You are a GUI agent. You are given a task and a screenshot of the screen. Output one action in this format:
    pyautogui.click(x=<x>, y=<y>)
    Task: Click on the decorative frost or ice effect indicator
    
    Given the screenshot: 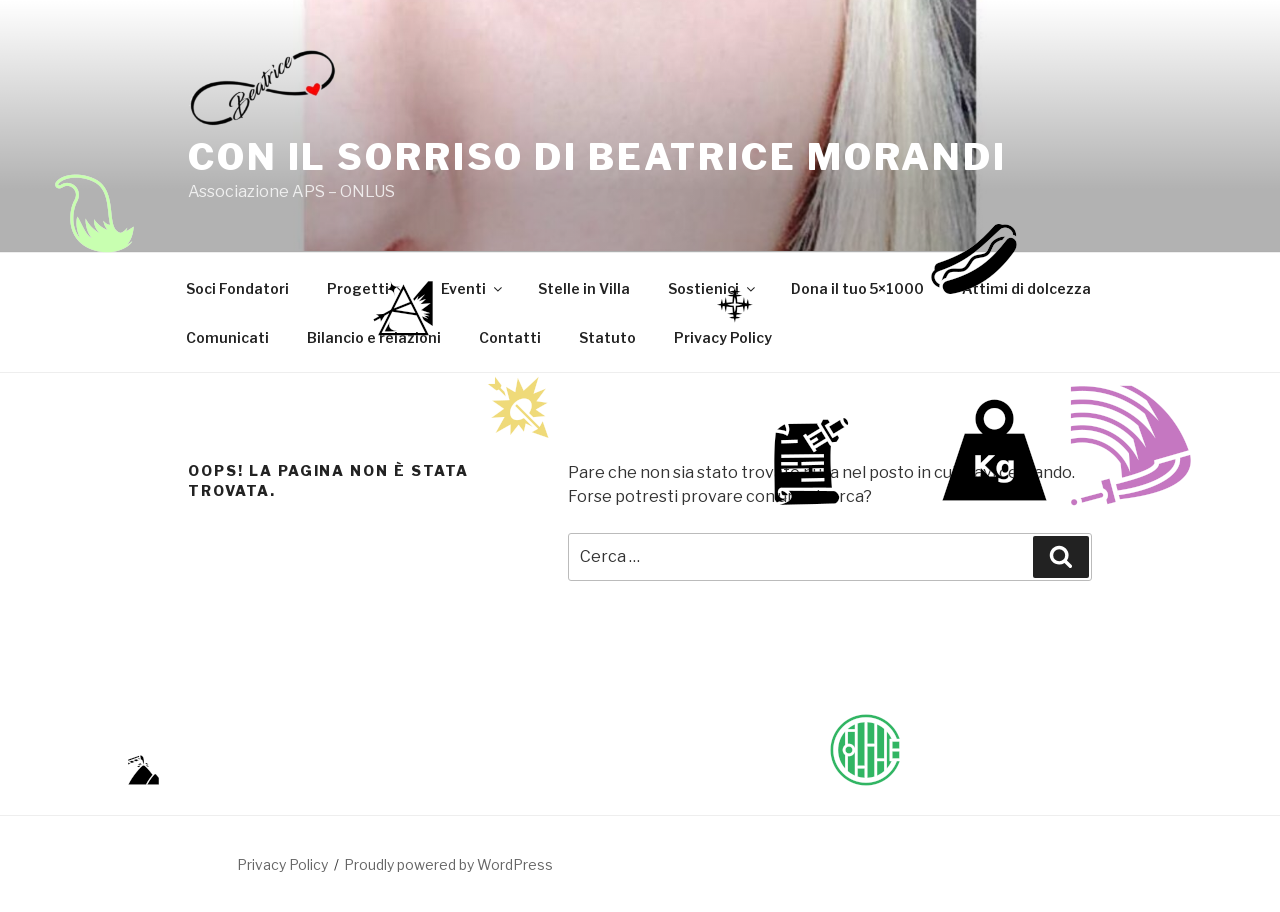 What is the action you would take?
    pyautogui.click(x=734, y=304)
    